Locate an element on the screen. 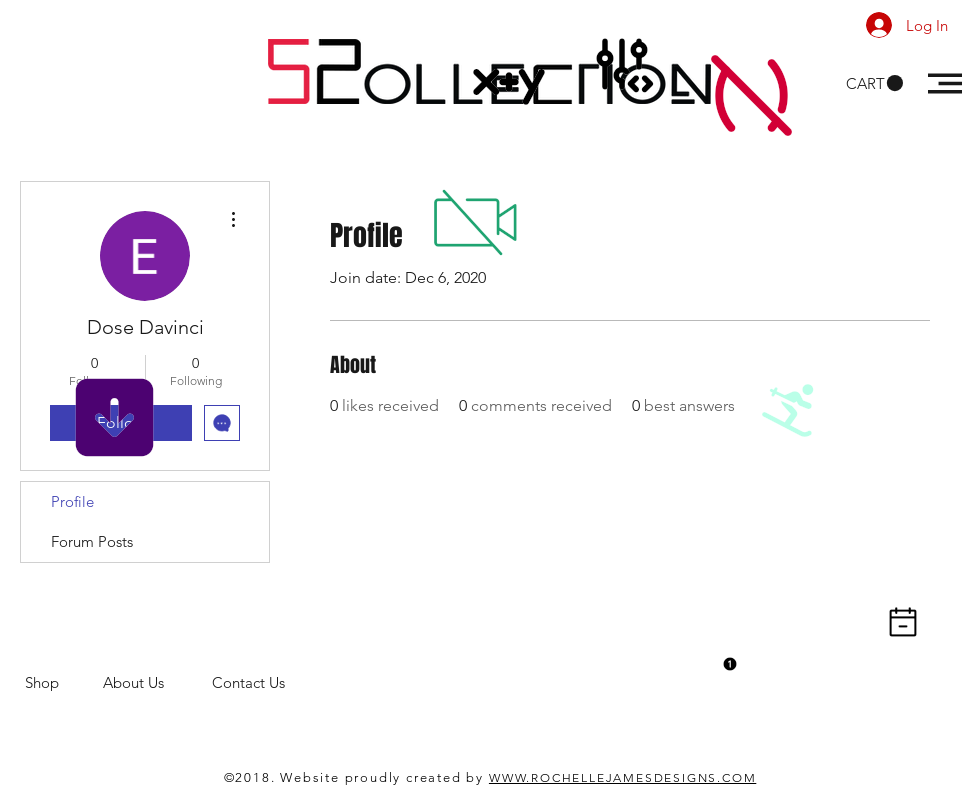 Image resolution: width=980 pixels, height=805 pixels. filter or browse skiing activities is located at coordinates (790, 409).